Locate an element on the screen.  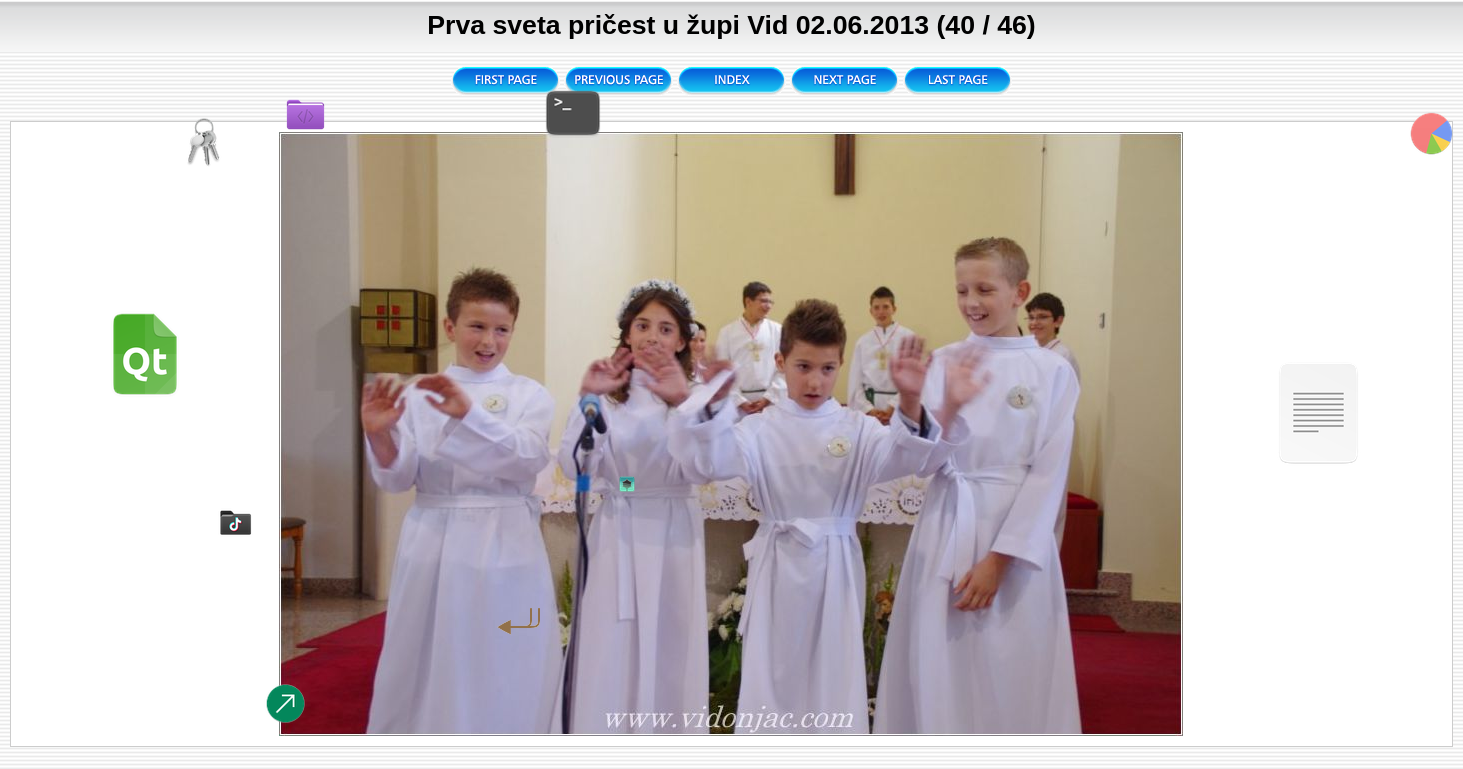
open the terminal or command line is located at coordinates (573, 113).